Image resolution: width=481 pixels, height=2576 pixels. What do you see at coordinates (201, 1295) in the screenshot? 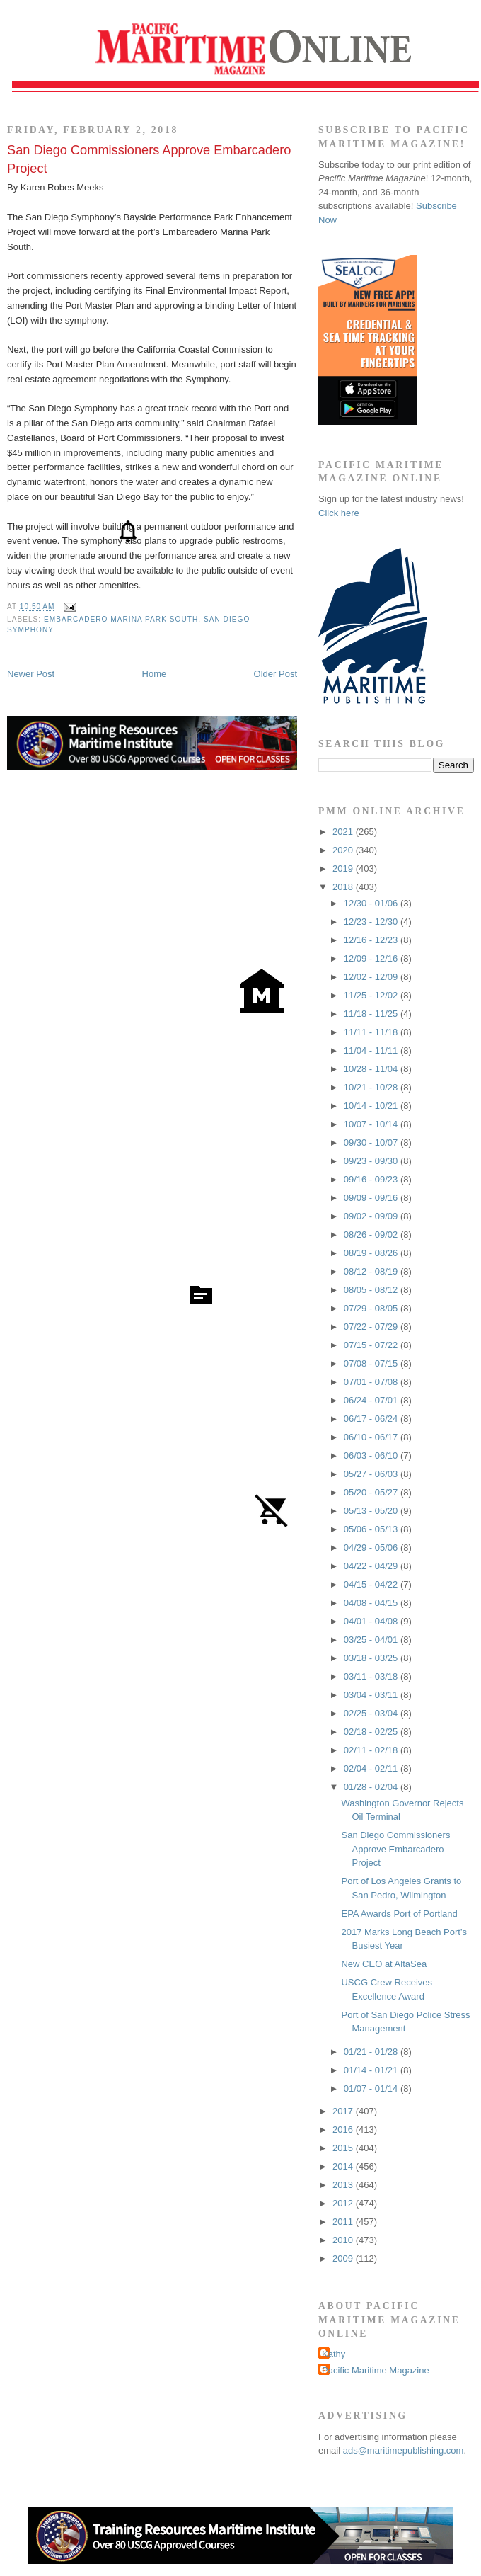
I see `view source files or documents` at bounding box center [201, 1295].